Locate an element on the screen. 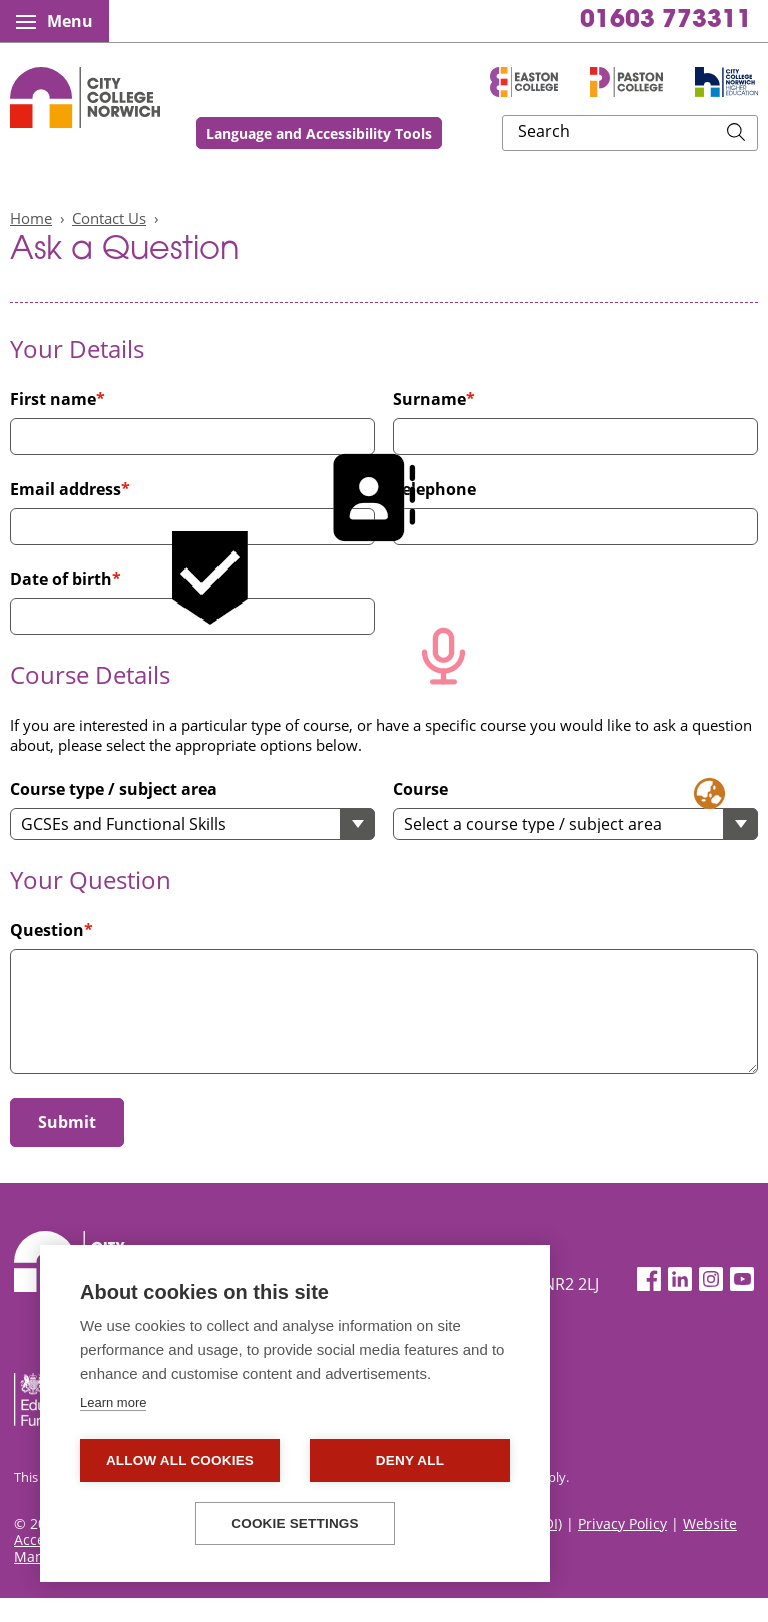 This screenshot has height=1622, width=768. mark location as visited is located at coordinates (210, 578).